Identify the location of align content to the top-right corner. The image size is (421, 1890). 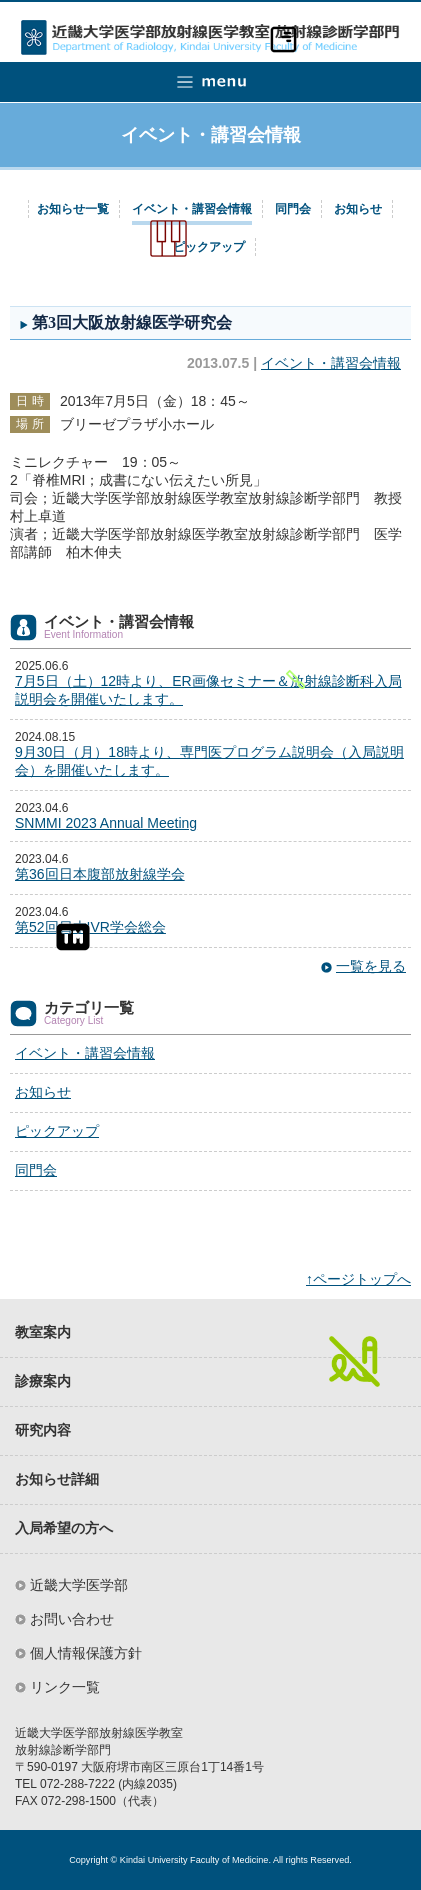
(283, 39).